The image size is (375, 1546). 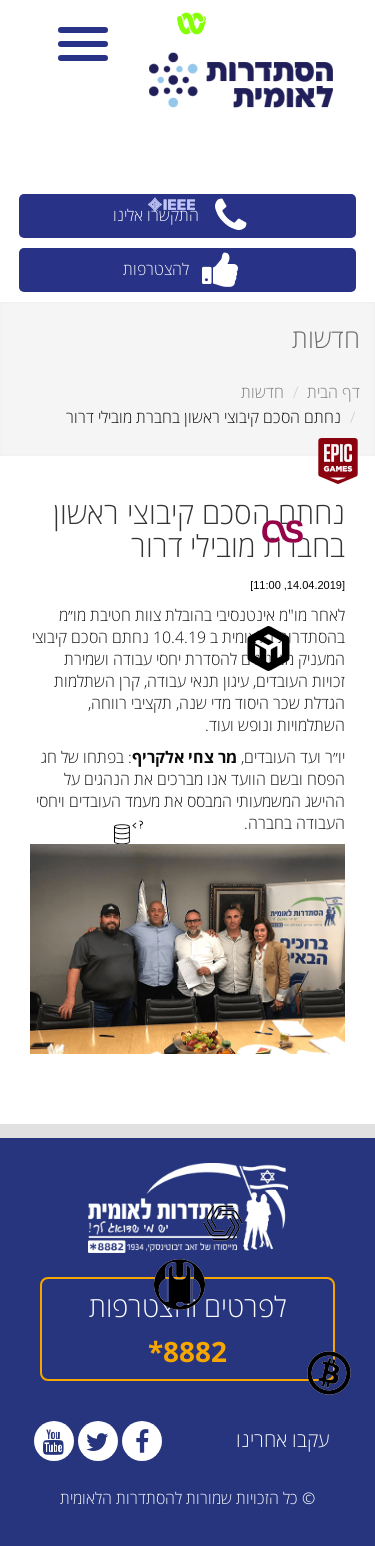 What do you see at coordinates (179, 1284) in the screenshot?
I see `open mumble voice chat application` at bounding box center [179, 1284].